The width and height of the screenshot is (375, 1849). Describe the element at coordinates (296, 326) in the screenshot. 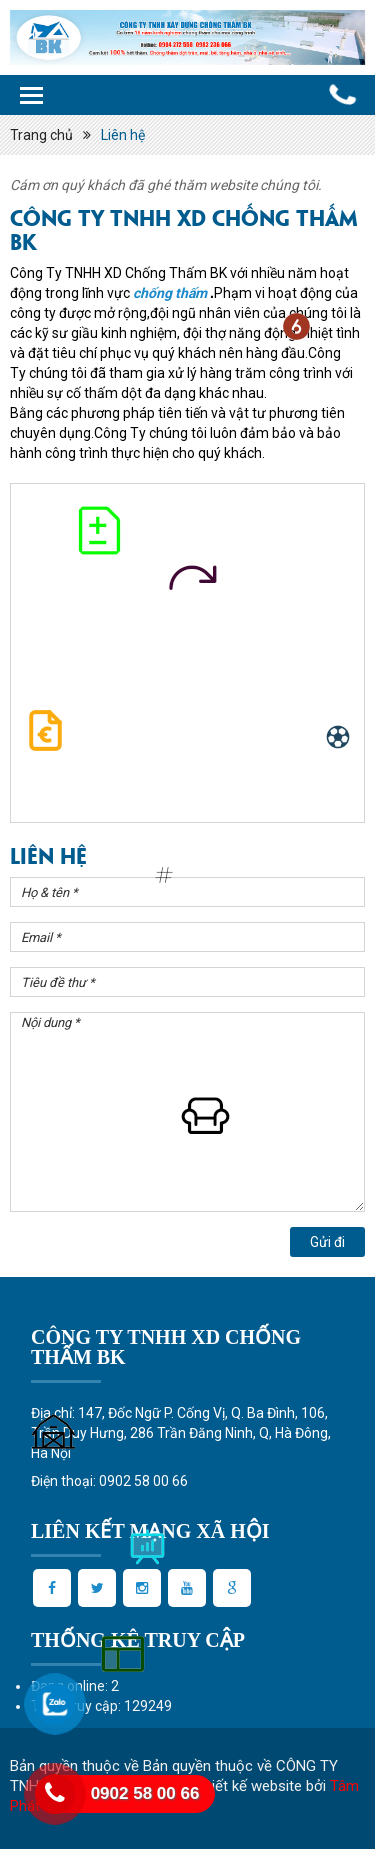

I see `indicates step 6 in a multi-step process` at that location.